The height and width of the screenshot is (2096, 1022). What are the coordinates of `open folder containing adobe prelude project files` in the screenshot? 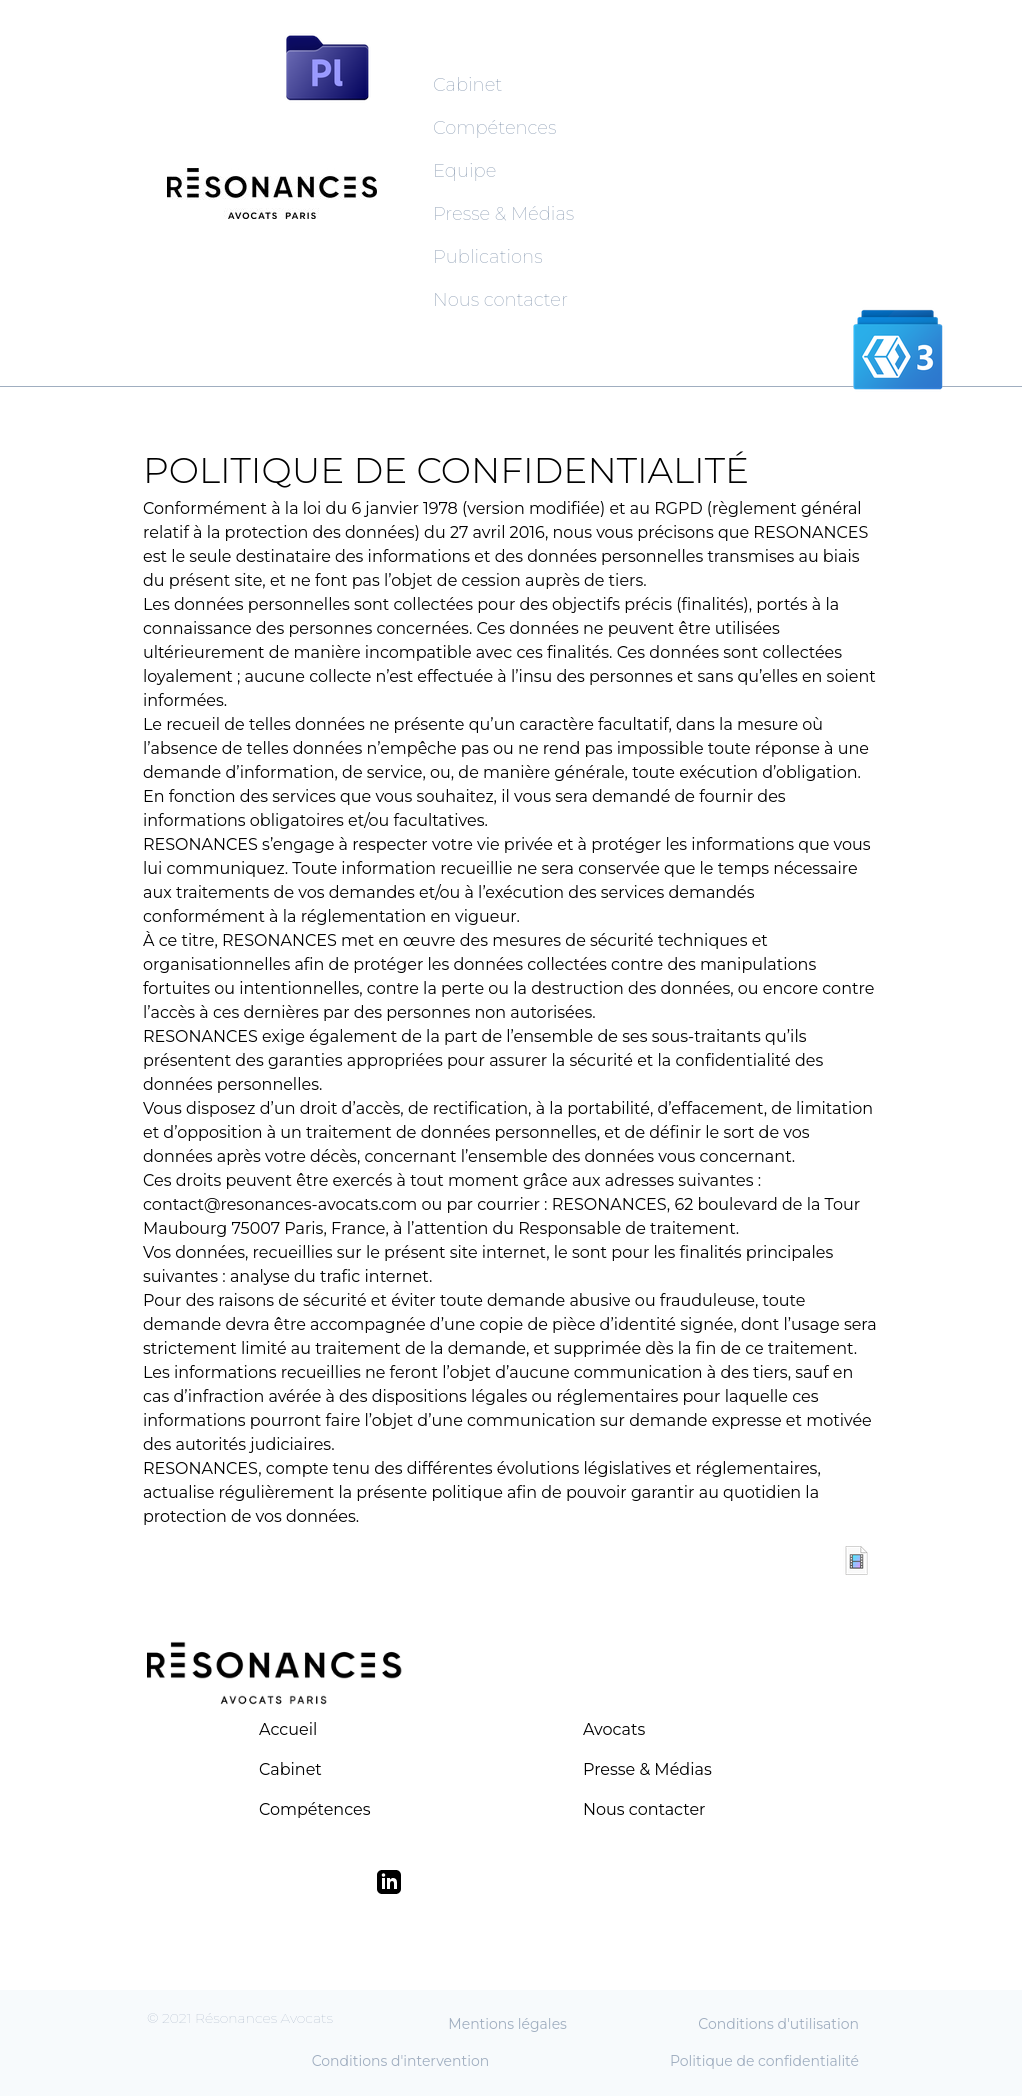 It's located at (327, 70).